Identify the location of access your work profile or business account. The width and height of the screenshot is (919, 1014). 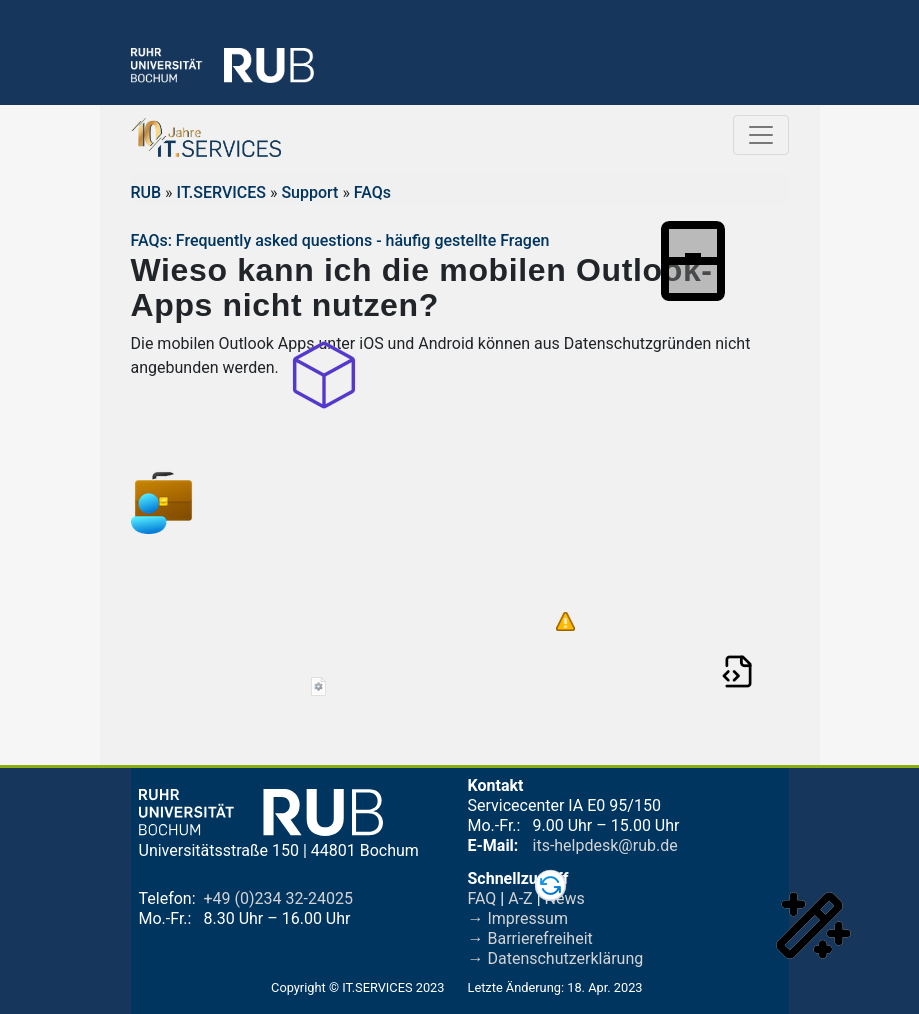
(163, 501).